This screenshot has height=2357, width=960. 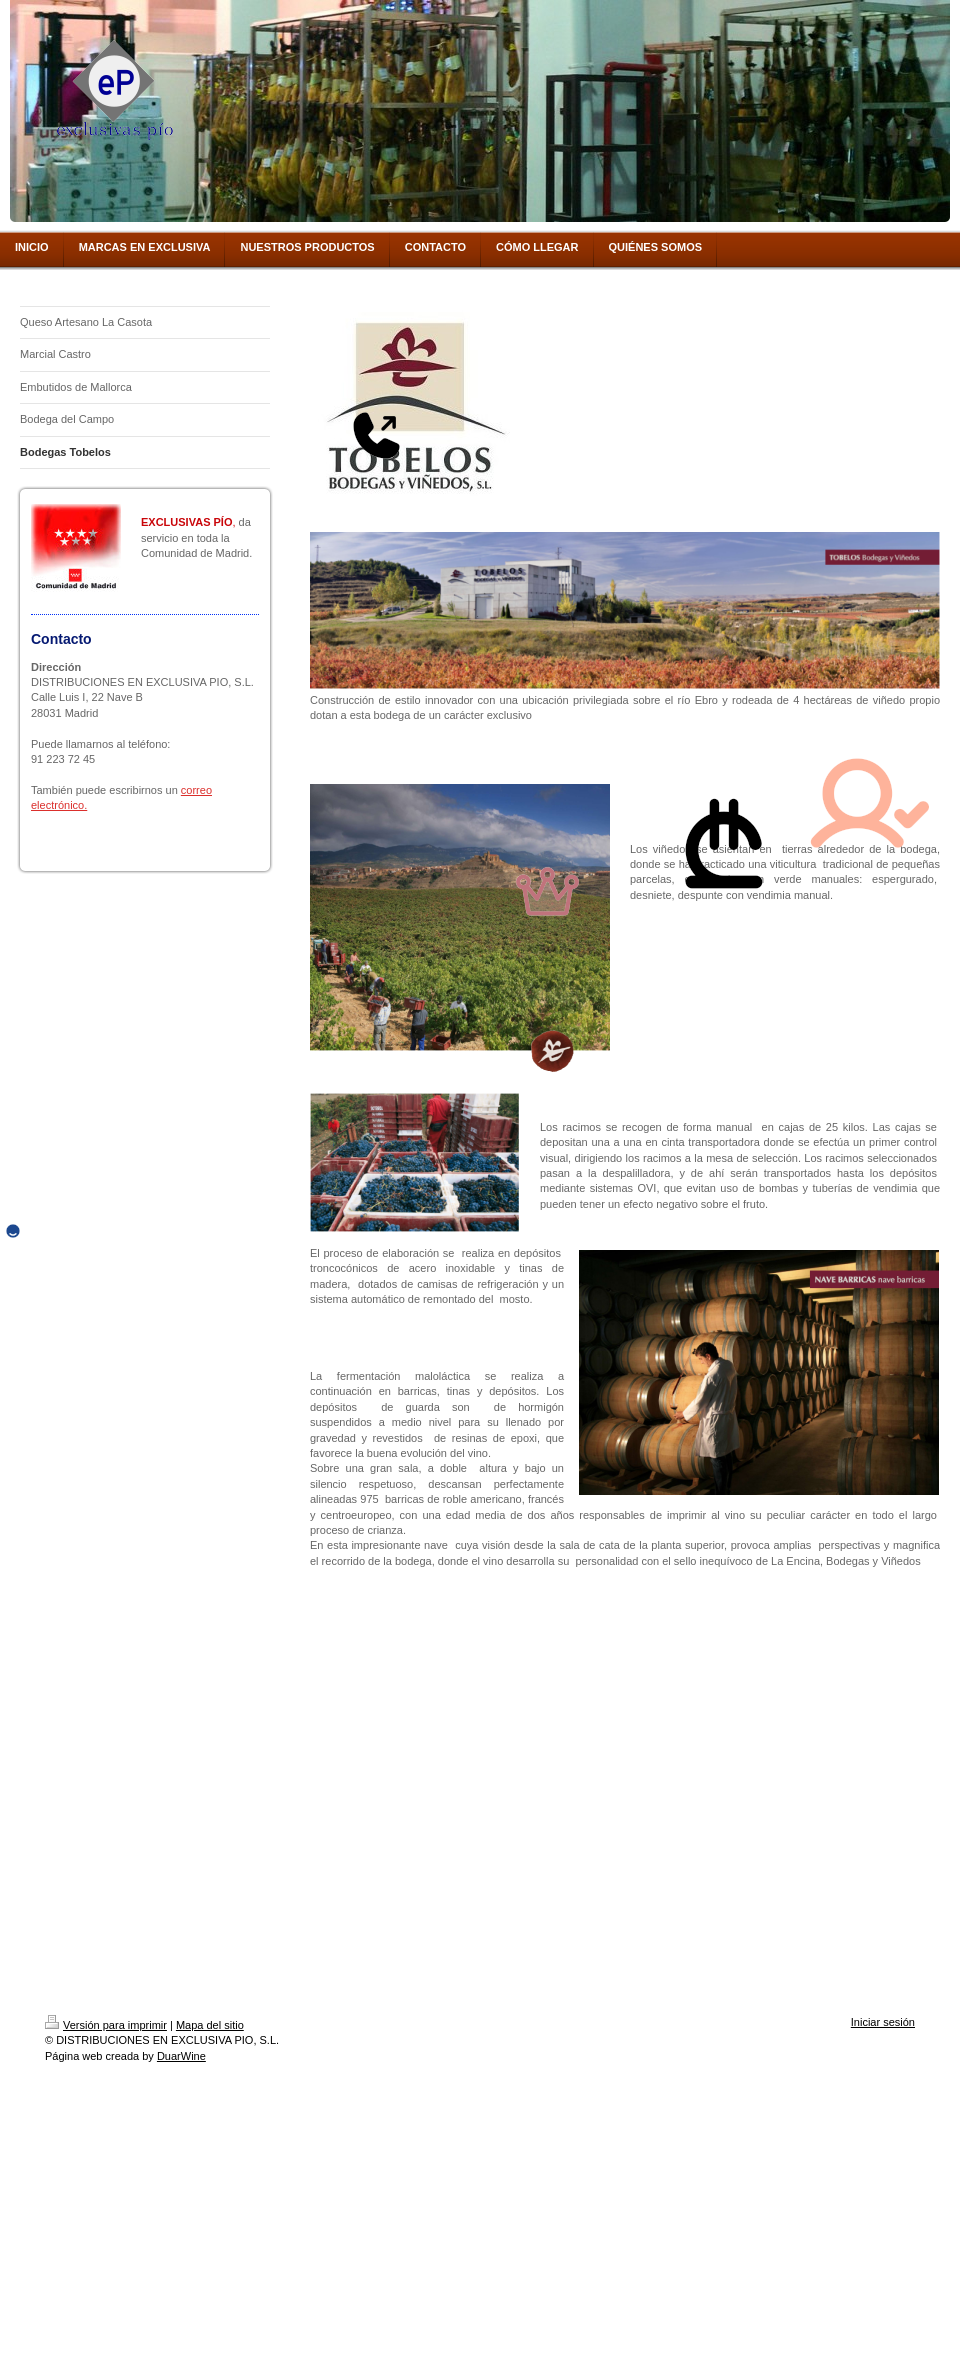 What do you see at coordinates (547, 894) in the screenshot?
I see `indicates premium or VIP membership status` at bounding box center [547, 894].